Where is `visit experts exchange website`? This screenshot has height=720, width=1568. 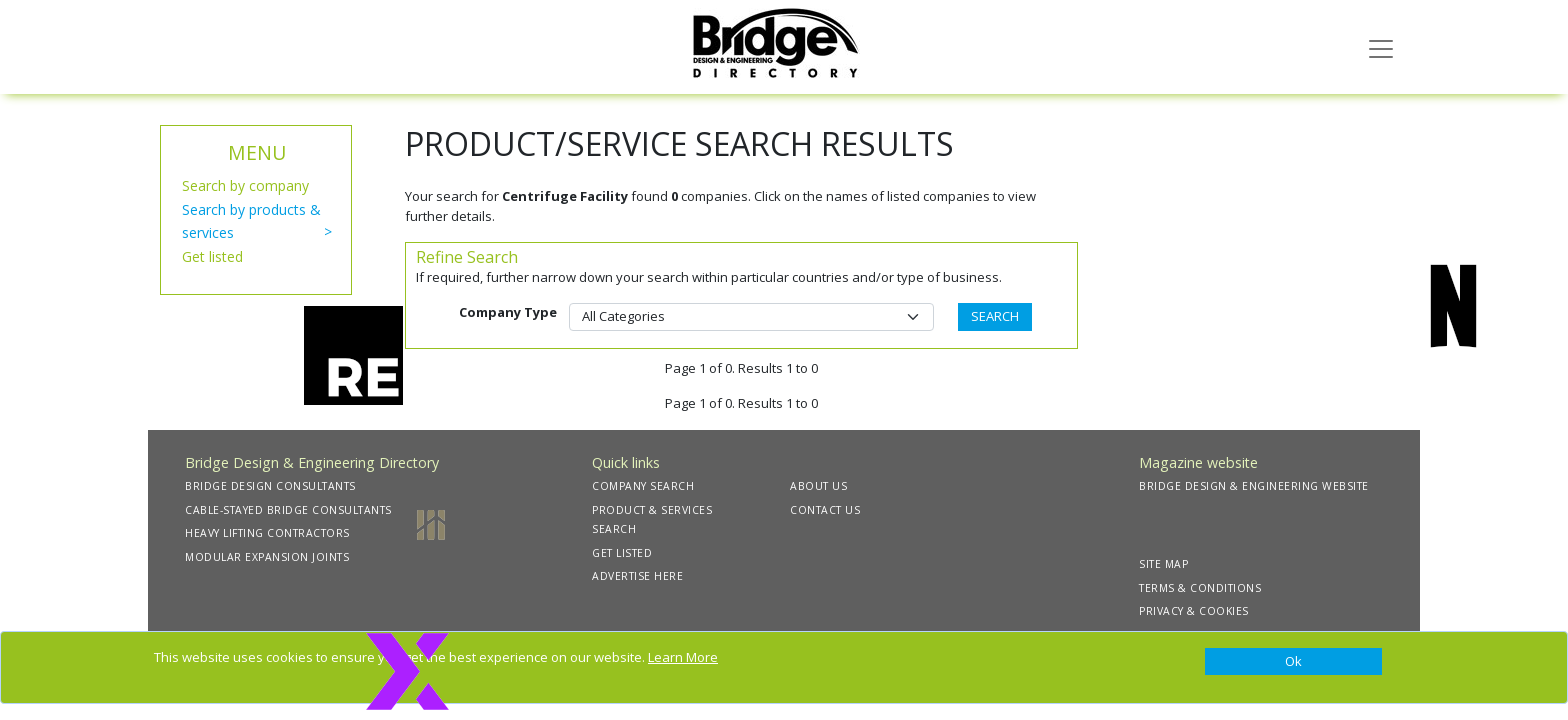
visit experts exchange website is located at coordinates (407, 671).